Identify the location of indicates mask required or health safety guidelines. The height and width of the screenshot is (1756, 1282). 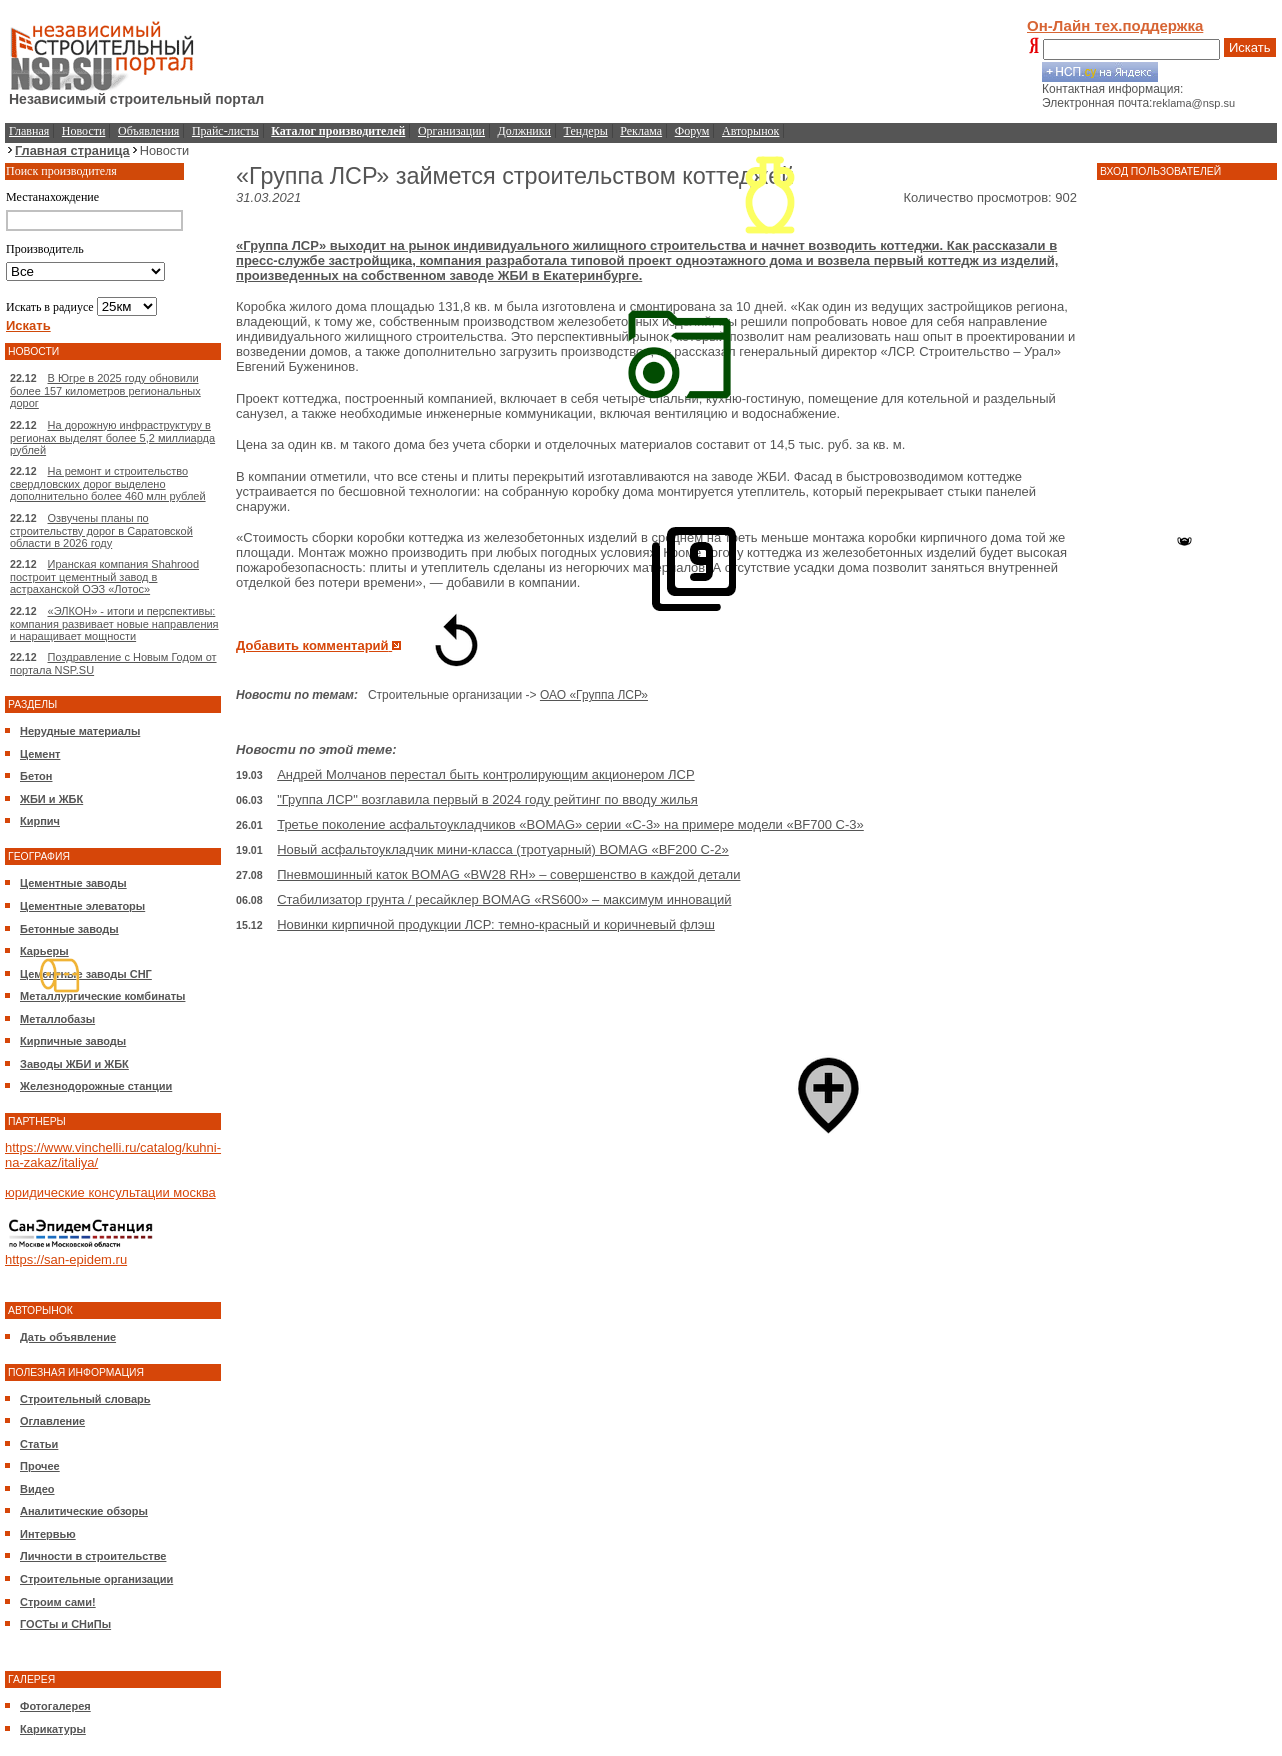
(1184, 541).